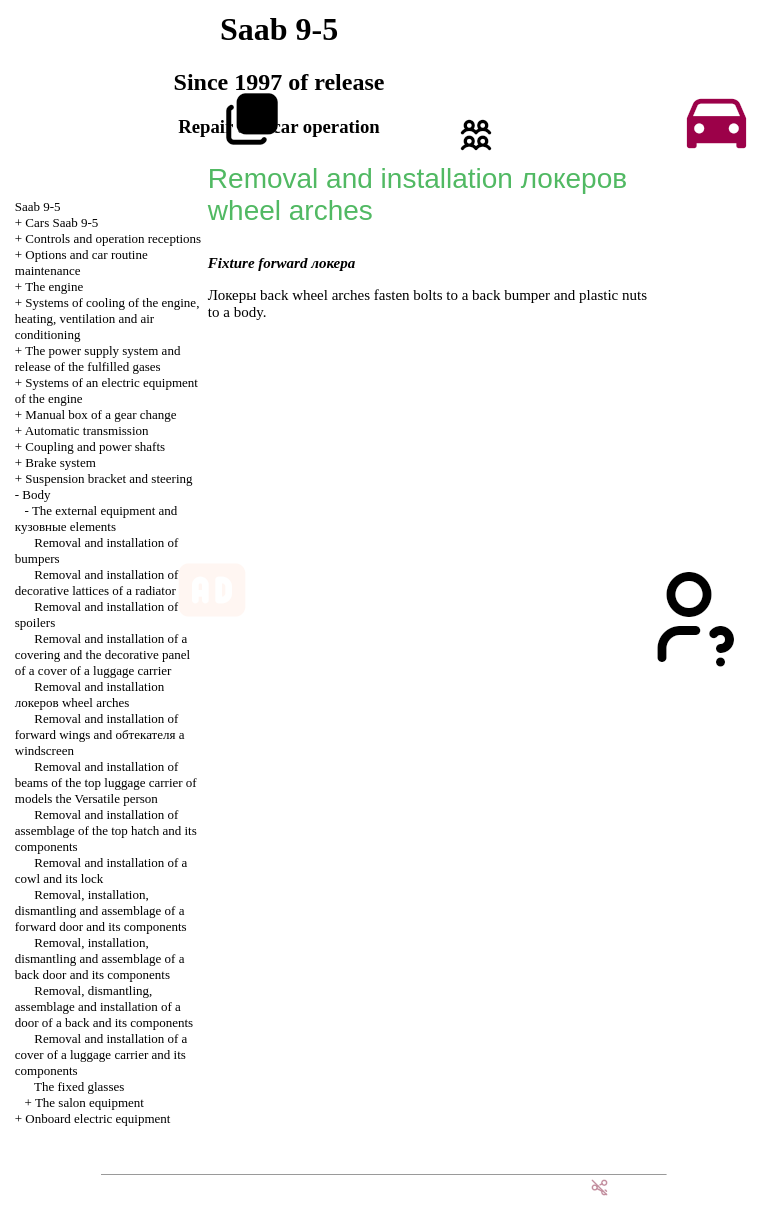  What do you see at coordinates (716, 123) in the screenshot?
I see `access vehicle or car-related settings` at bounding box center [716, 123].